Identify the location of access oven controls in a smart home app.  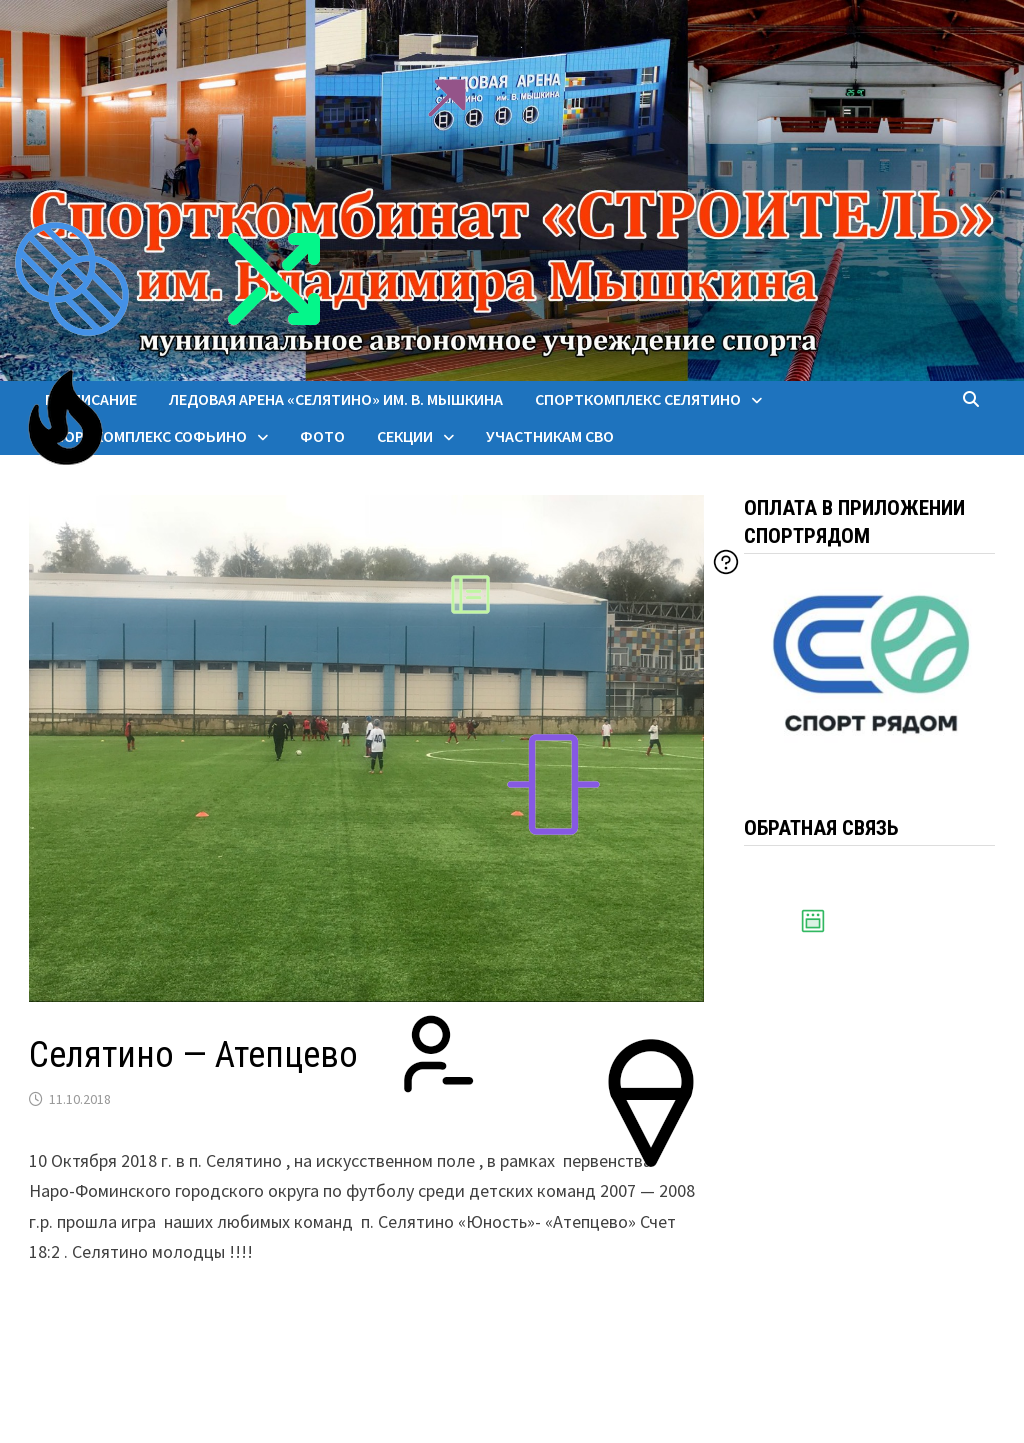
(813, 921).